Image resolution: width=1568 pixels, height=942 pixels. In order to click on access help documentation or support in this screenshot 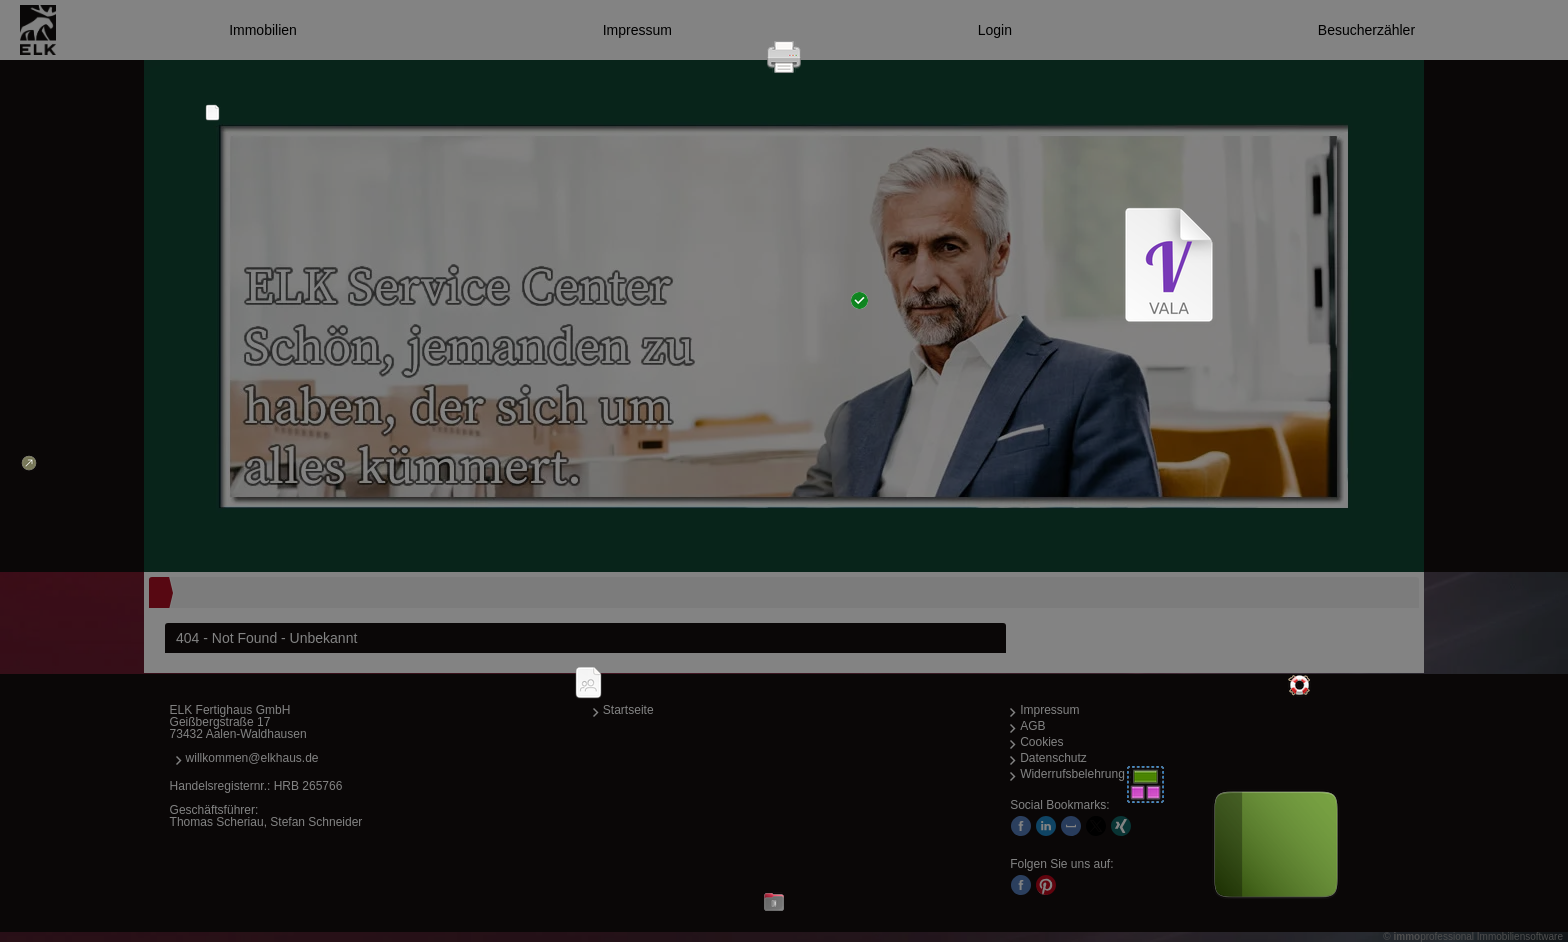, I will do `click(1299, 685)`.